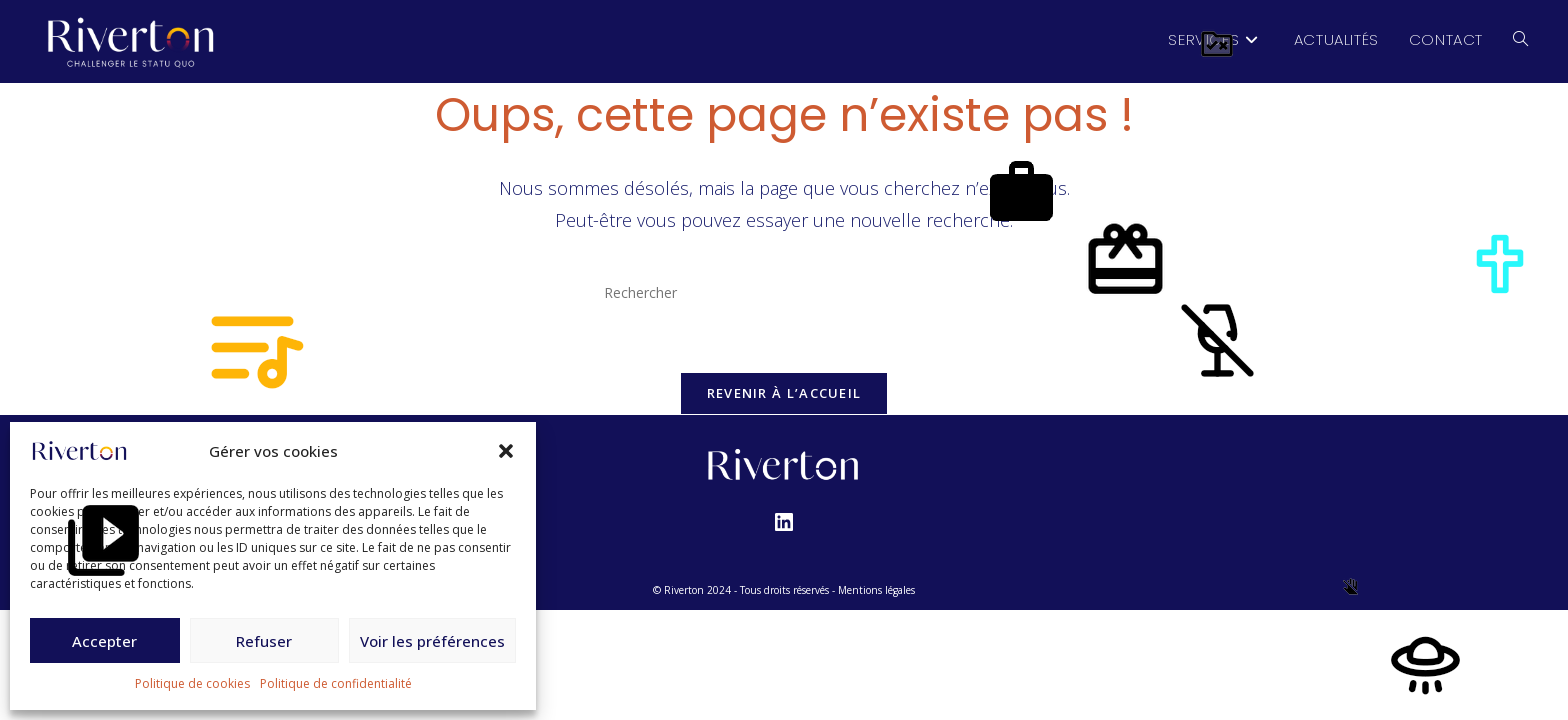 Image resolution: width=1568 pixels, height=720 pixels. I want to click on access your video library, so click(103, 540).